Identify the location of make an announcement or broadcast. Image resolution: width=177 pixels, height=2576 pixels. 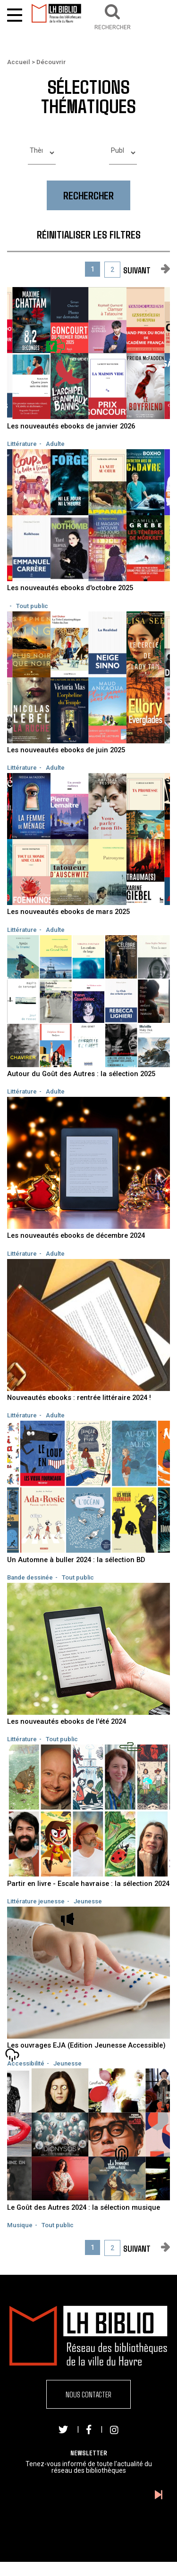
(67, 1919).